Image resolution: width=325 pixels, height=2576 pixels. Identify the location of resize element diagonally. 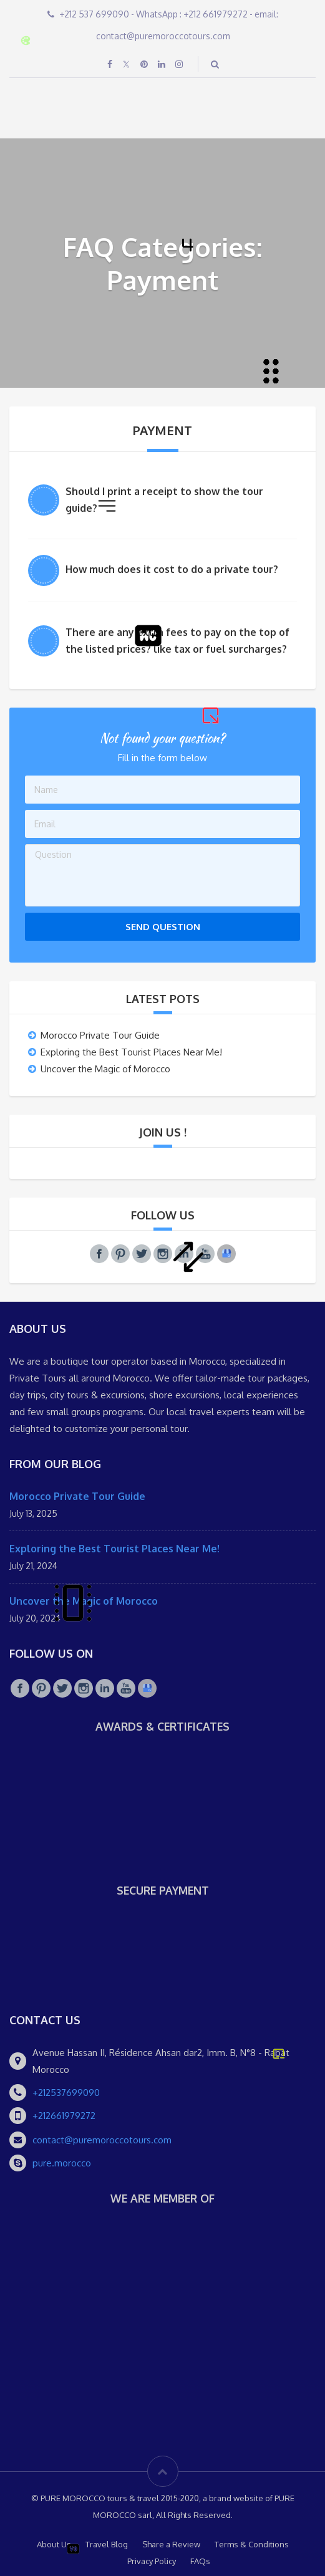
(188, 1257).